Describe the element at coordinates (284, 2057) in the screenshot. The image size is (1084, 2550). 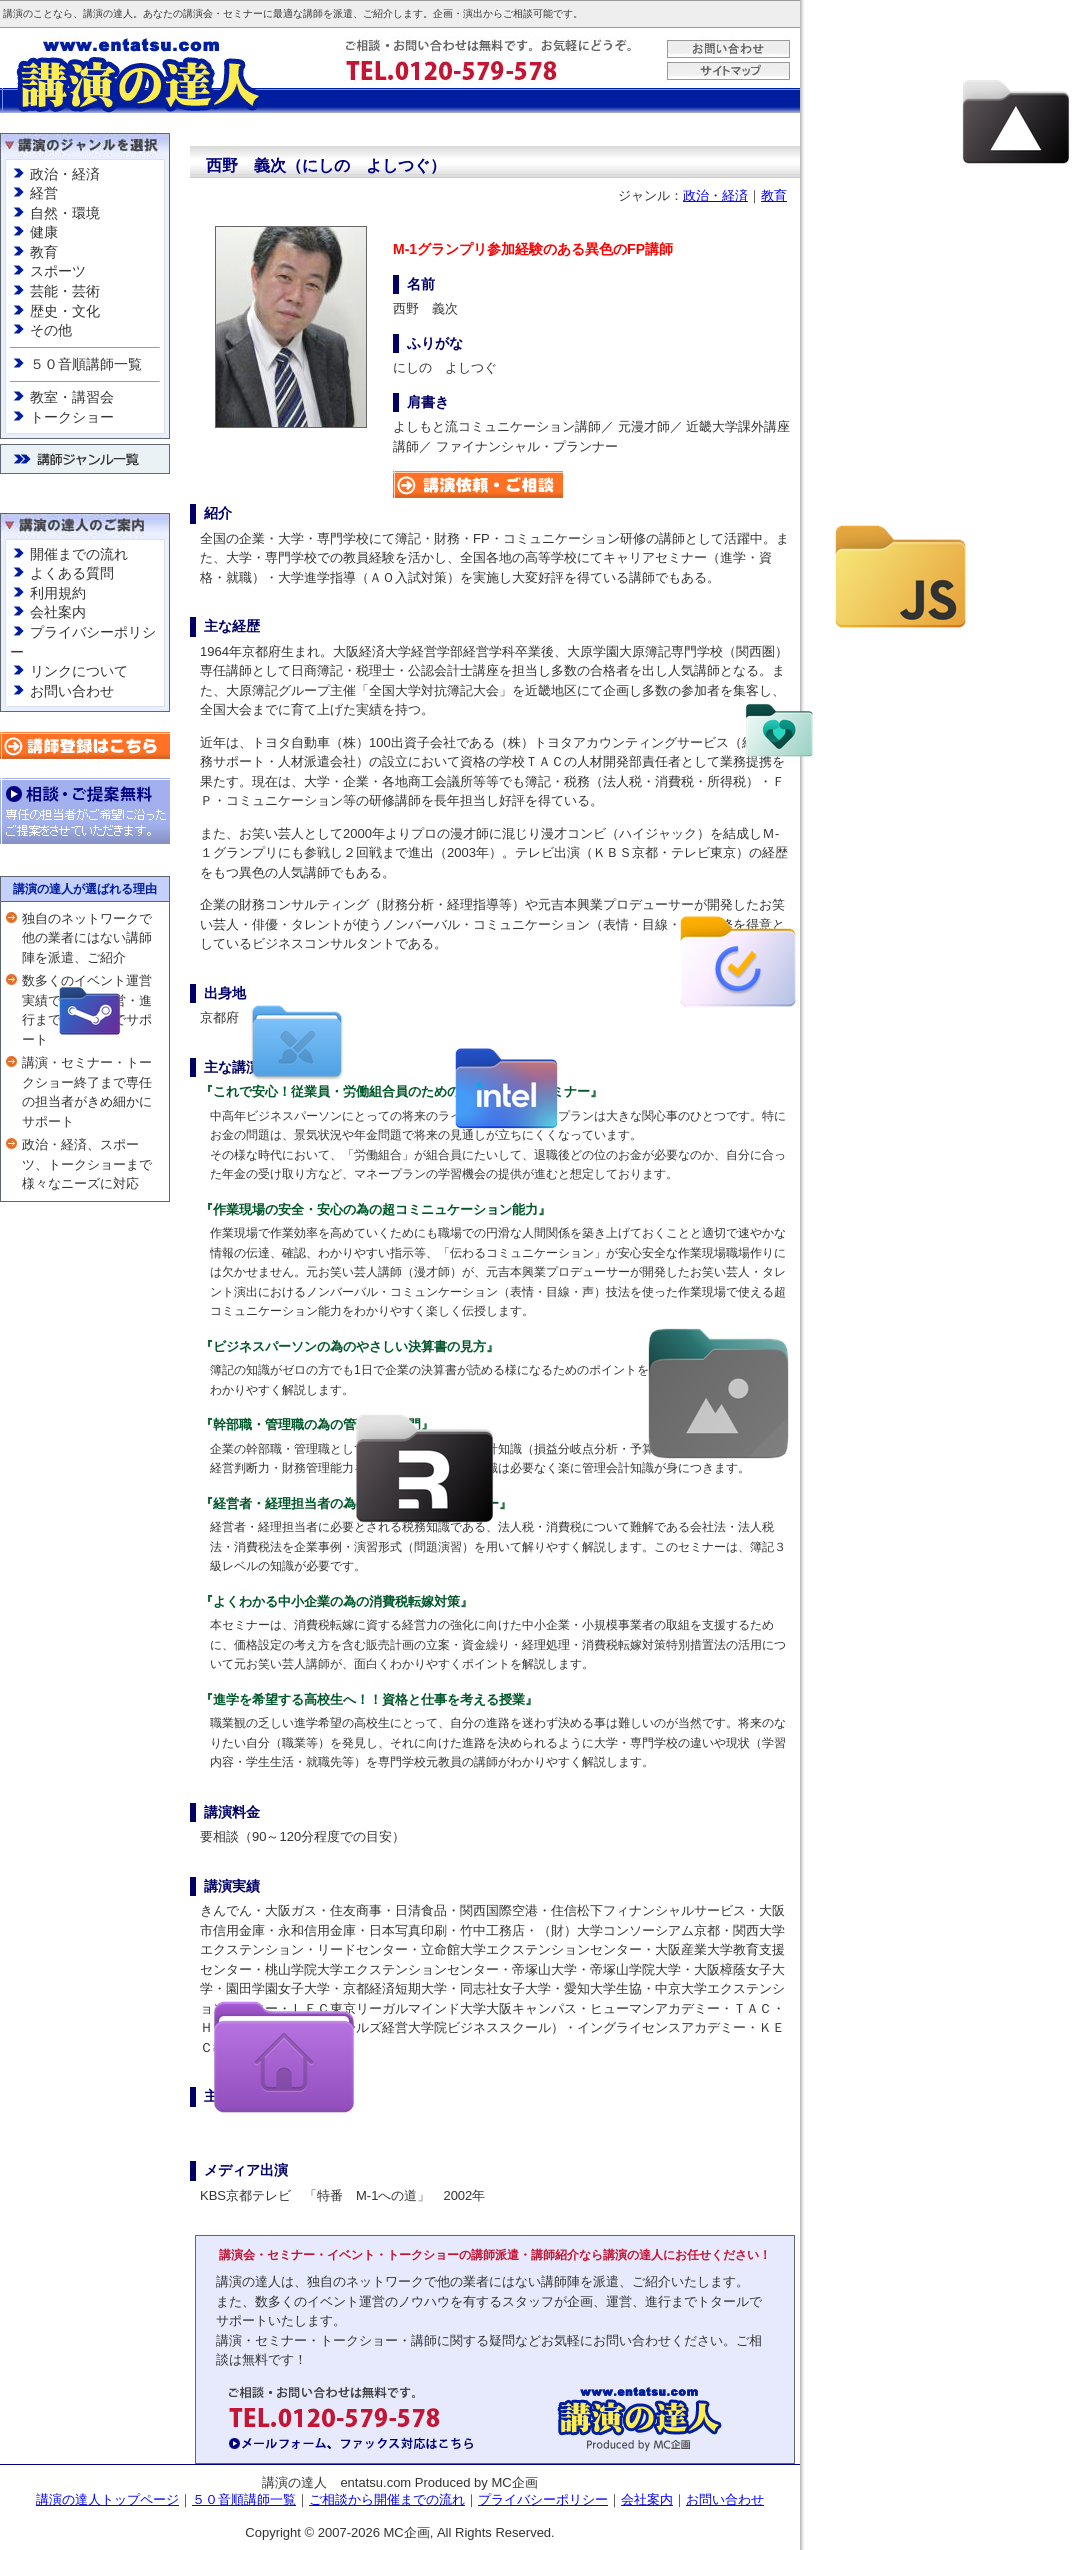
I see `access your home folder` at that location.